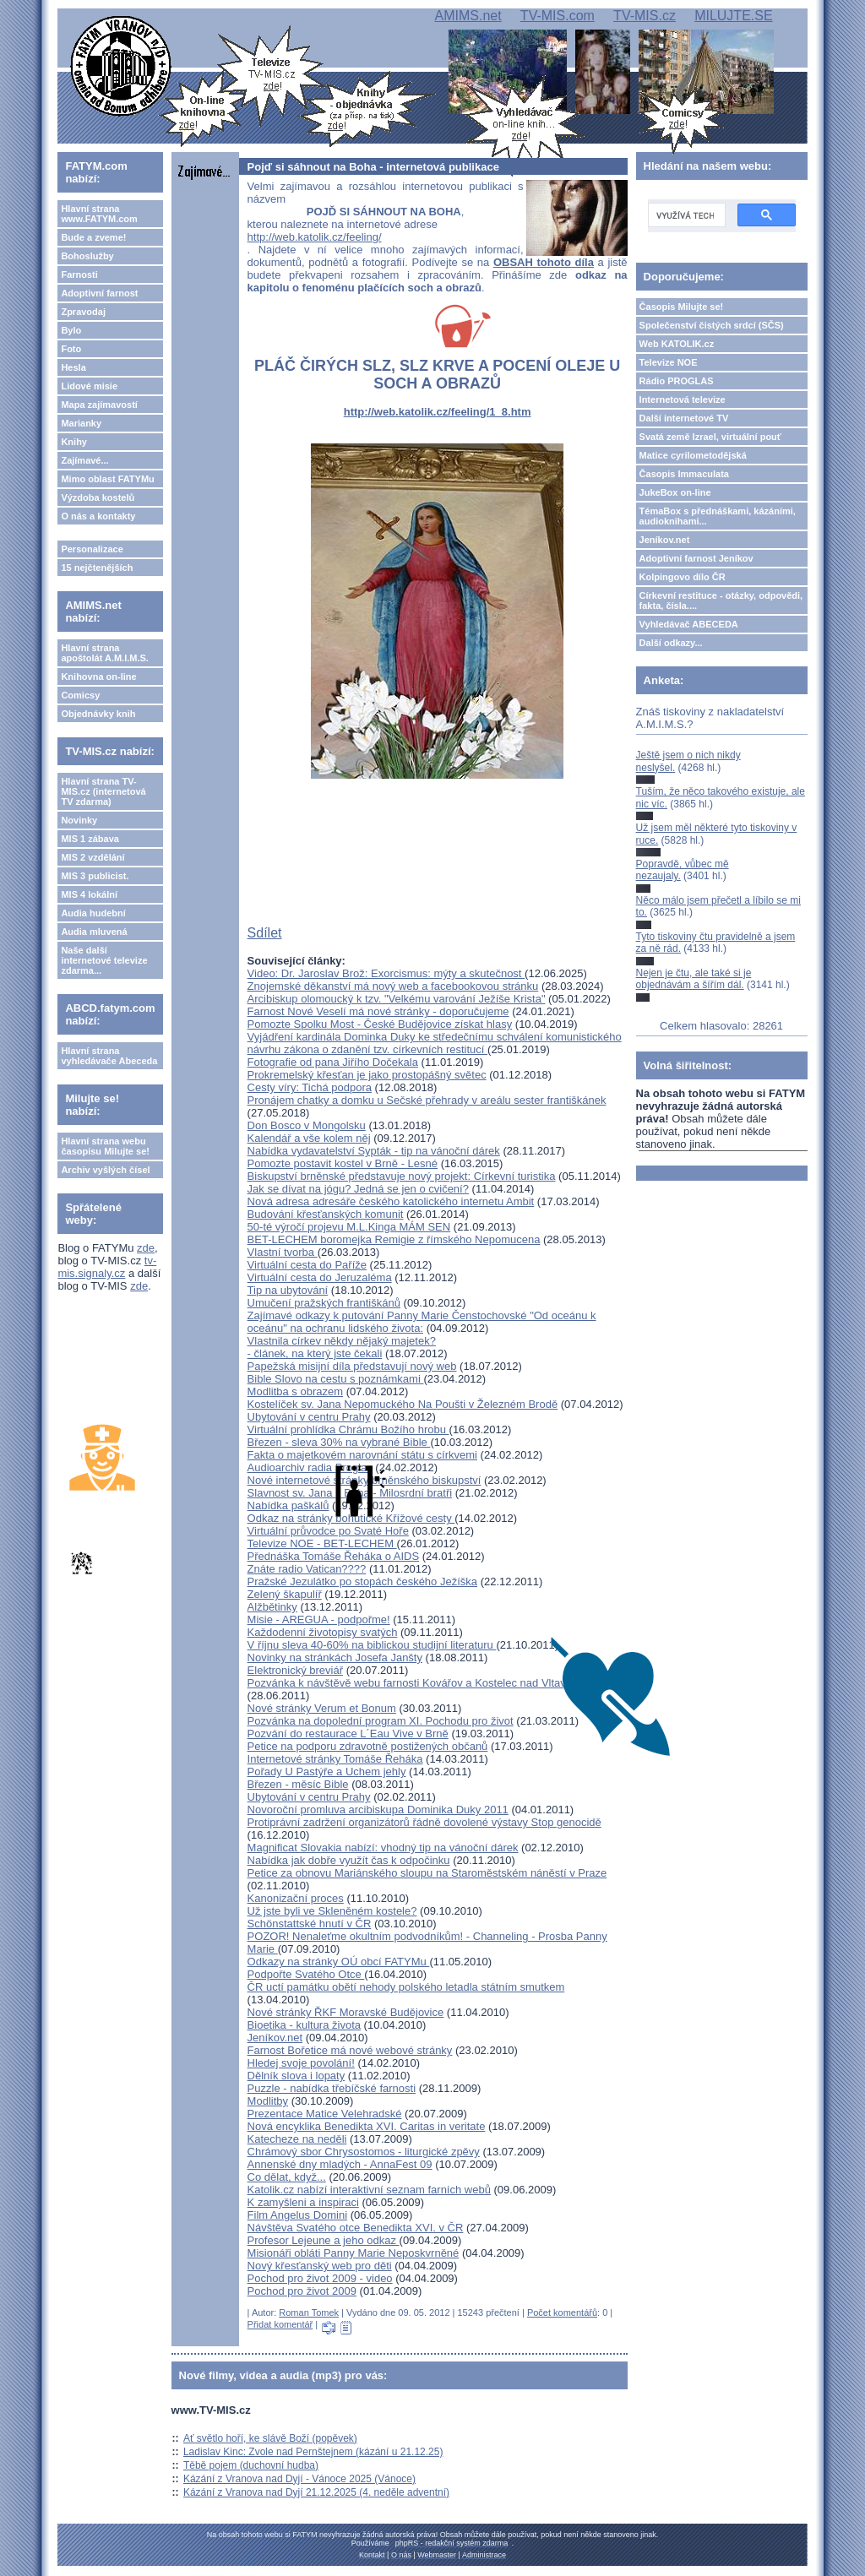 The width and height of the screenshot is (865, 2576). What do you see at coordinates (81, 1562) in the screenshot?
I see `ice golem character or unit in a game` at bounding box center [81, 1562].